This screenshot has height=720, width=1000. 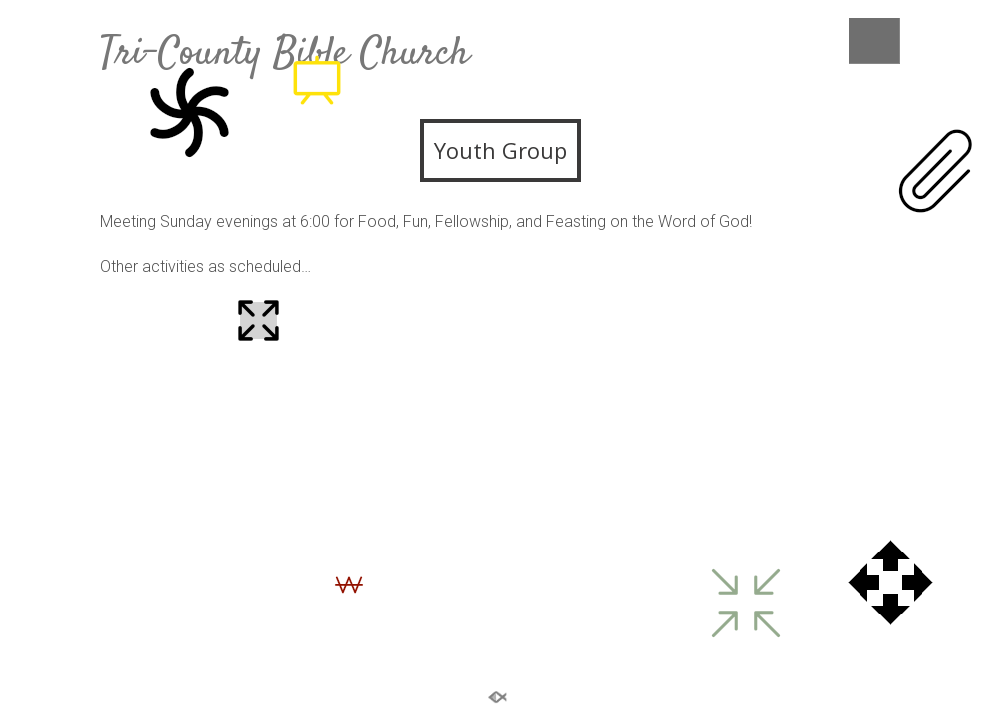 I want to click on move or drag this element freely, so click(x=890, y=582).